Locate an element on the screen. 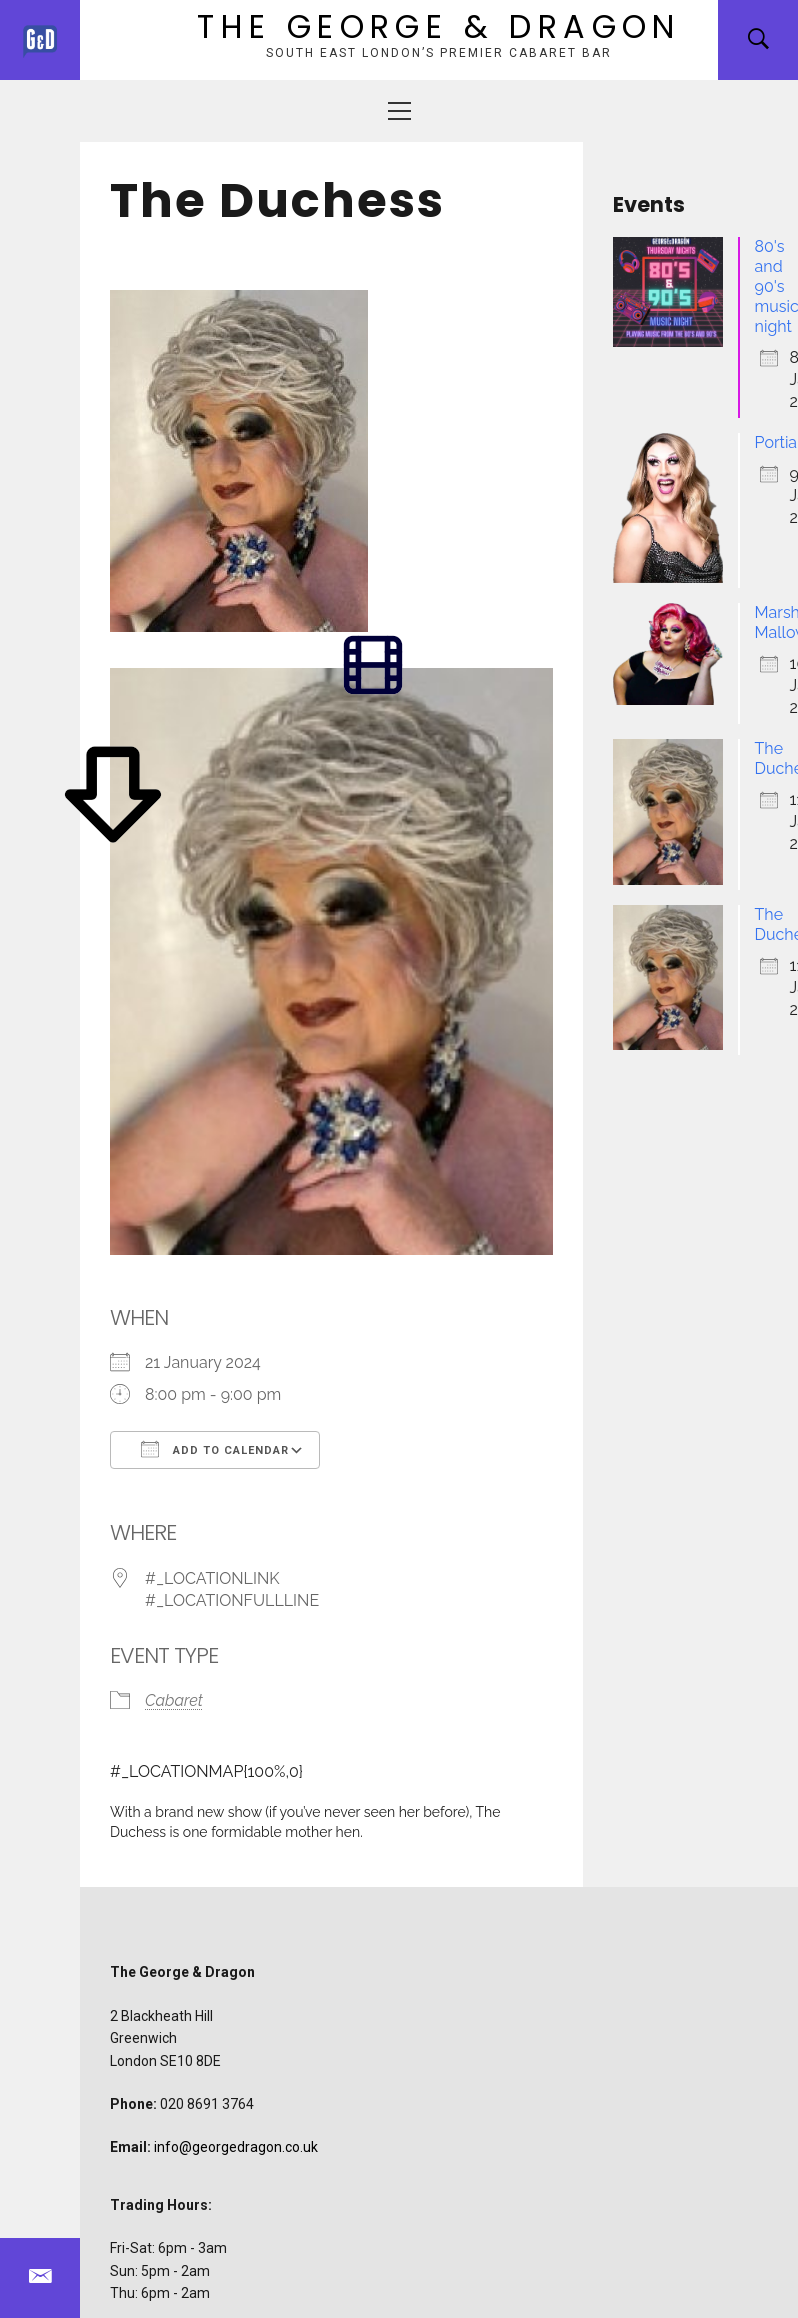  download a file or content is located at coordinates (113, 791).